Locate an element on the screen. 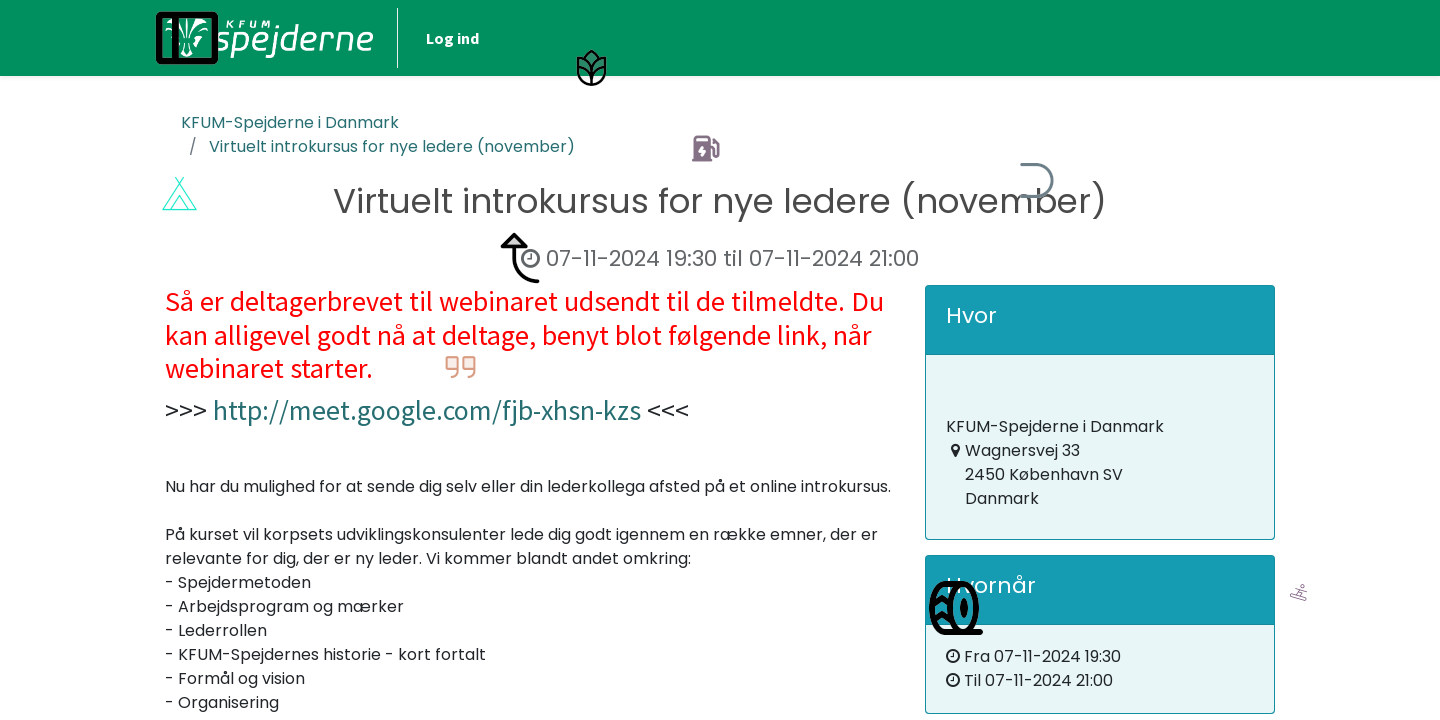 The height and width of the screenshot is (720, 1440). view tire pressure or status is located at coordinates (954, 608).